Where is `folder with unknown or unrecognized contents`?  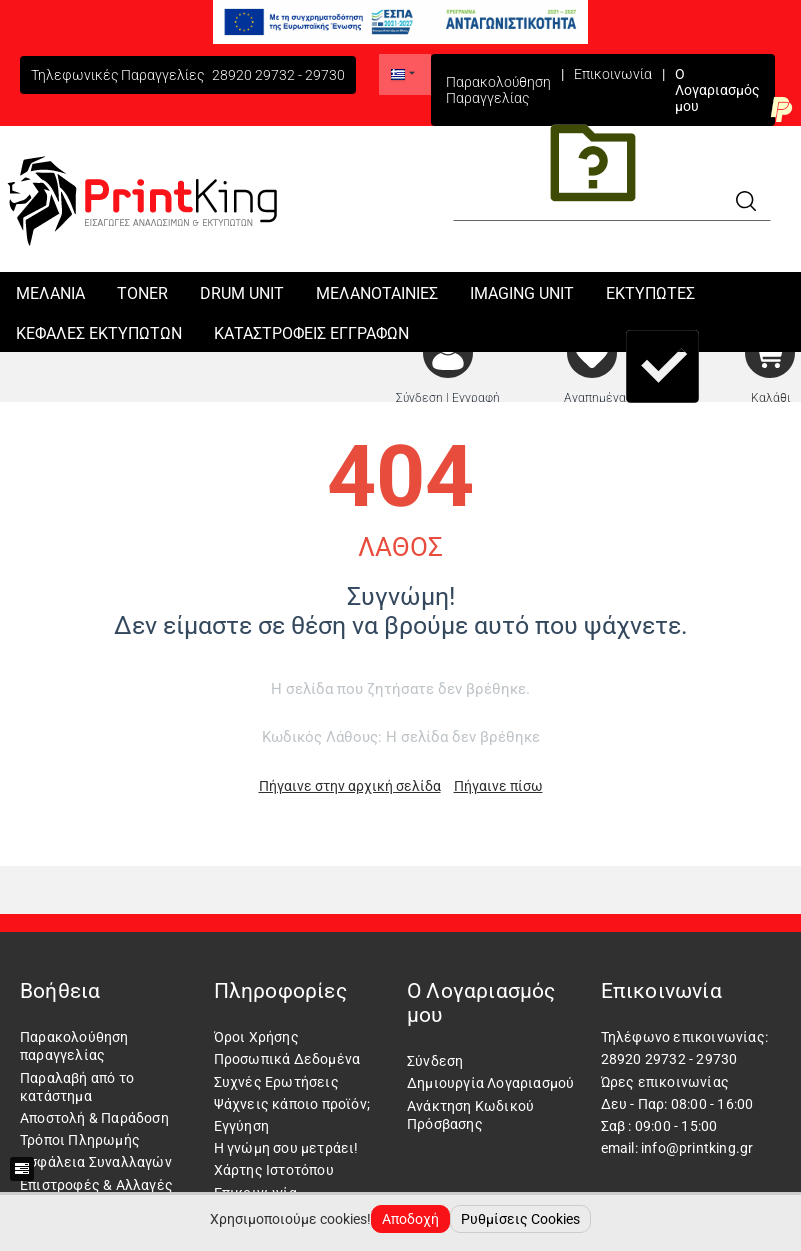 folder with unknown or unrecognized contents is located at coordinates (593, 163).